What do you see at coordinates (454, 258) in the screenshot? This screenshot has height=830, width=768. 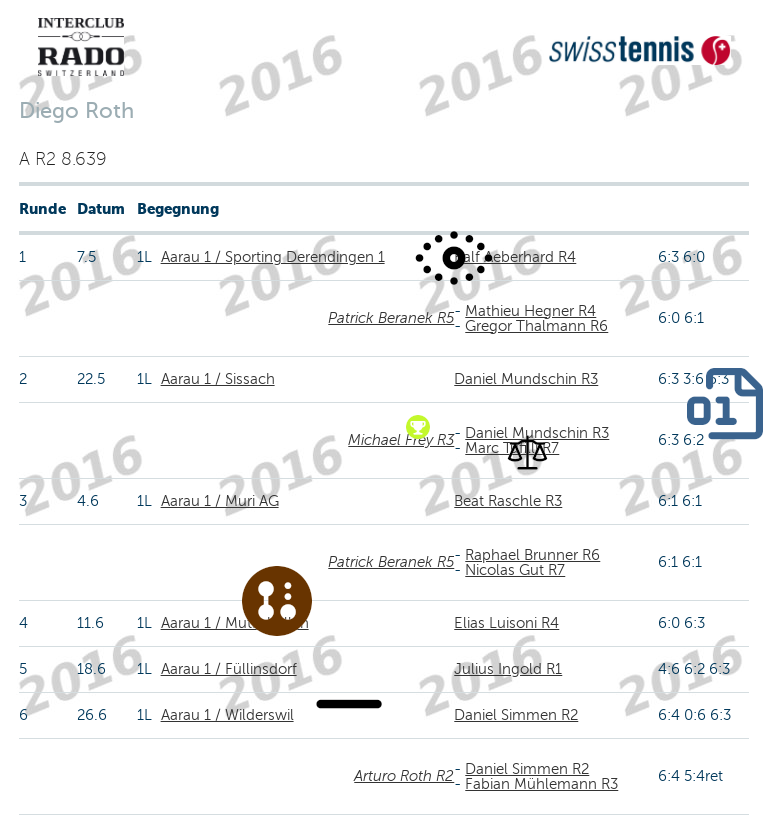 I see `preview mode with limited visibility` at bounding box center [454, 258].